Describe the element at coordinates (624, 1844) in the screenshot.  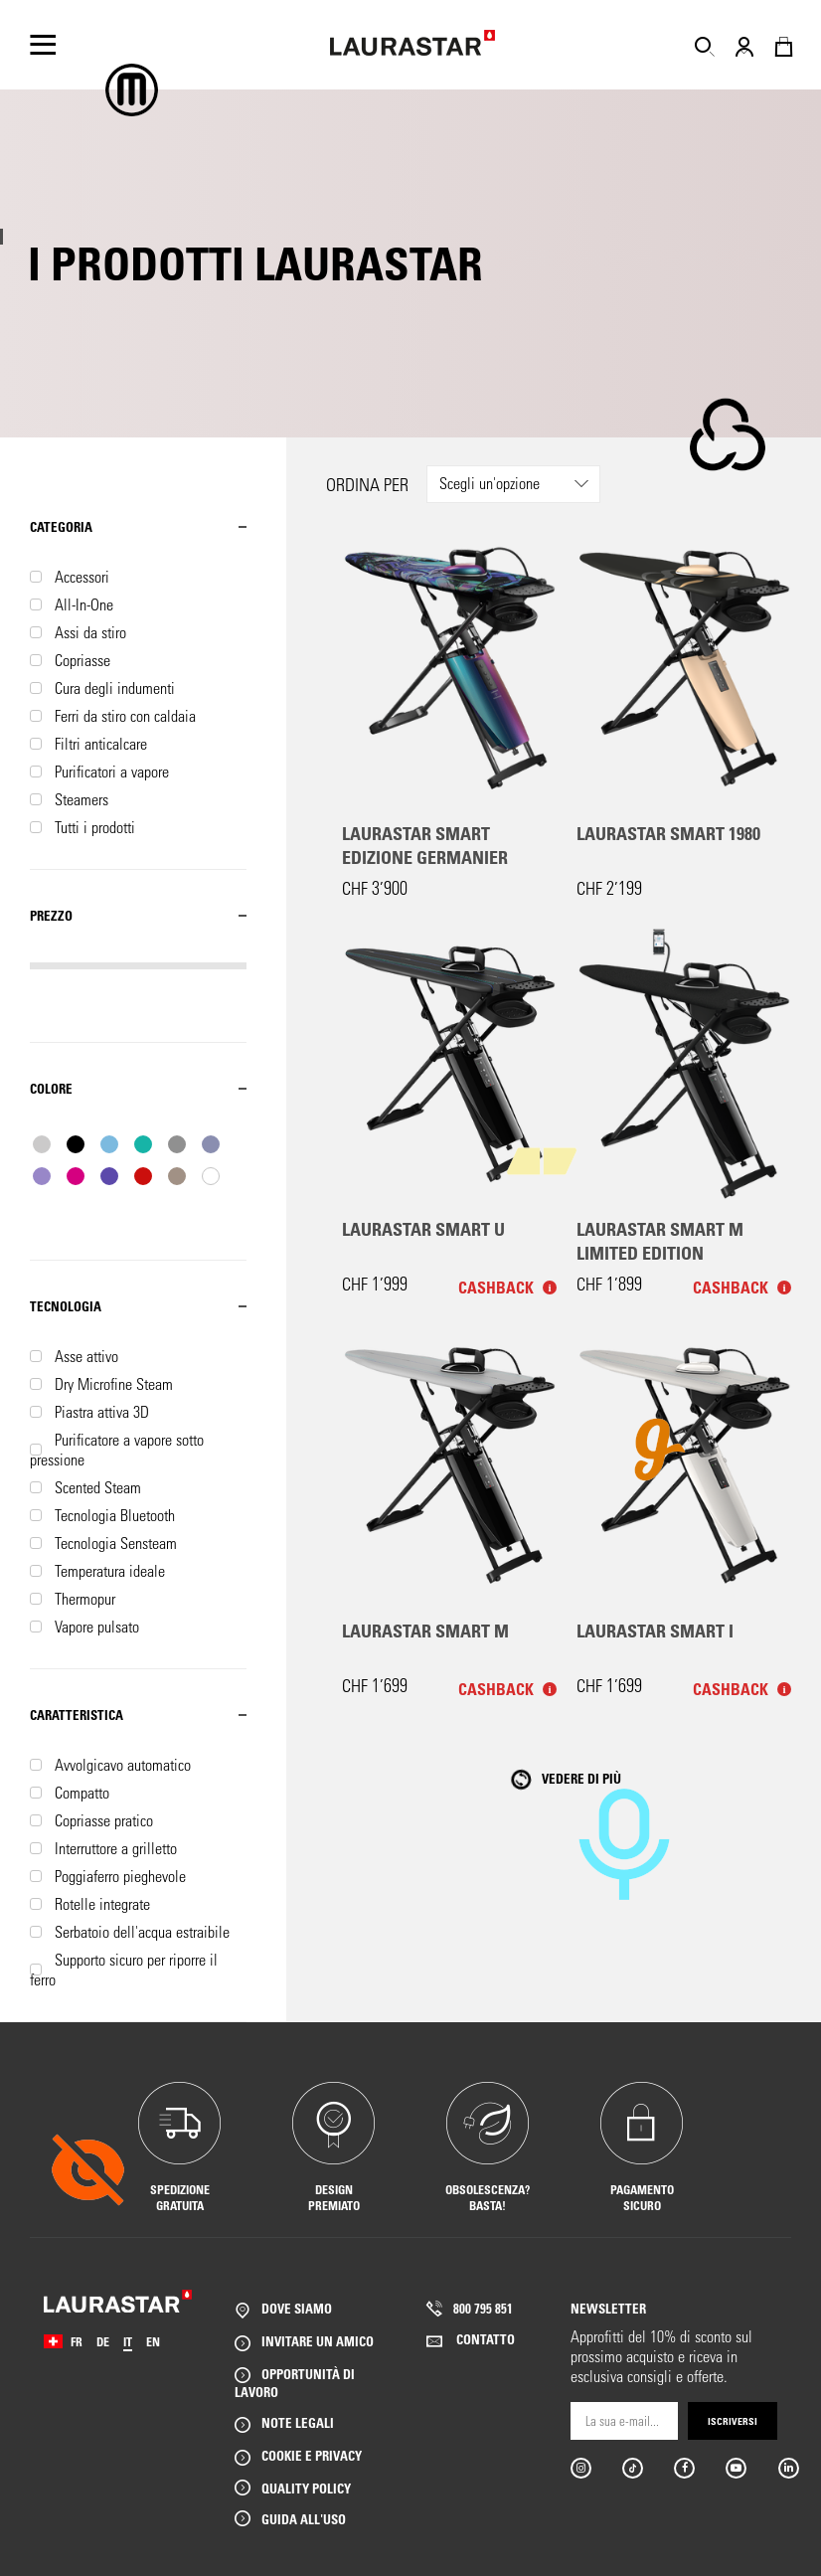
I see `tap to start voice recording` at that location.